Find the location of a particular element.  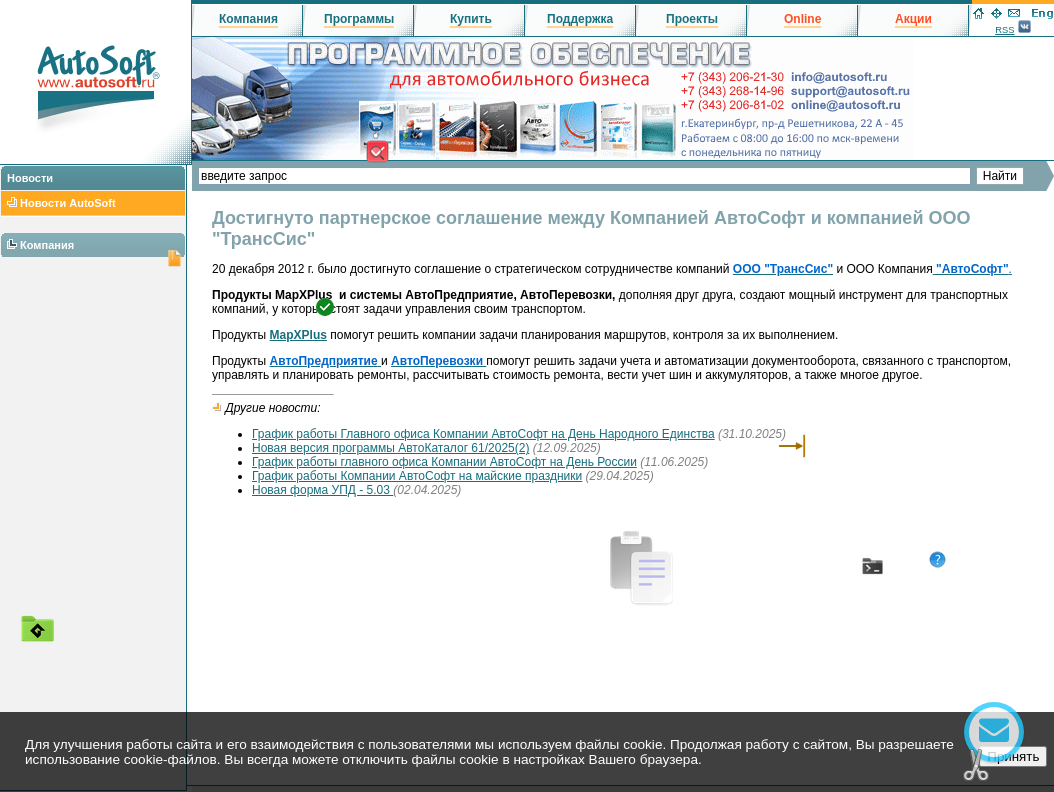

confirm or apply changes in a dialog is located at coordinates (325, 307).